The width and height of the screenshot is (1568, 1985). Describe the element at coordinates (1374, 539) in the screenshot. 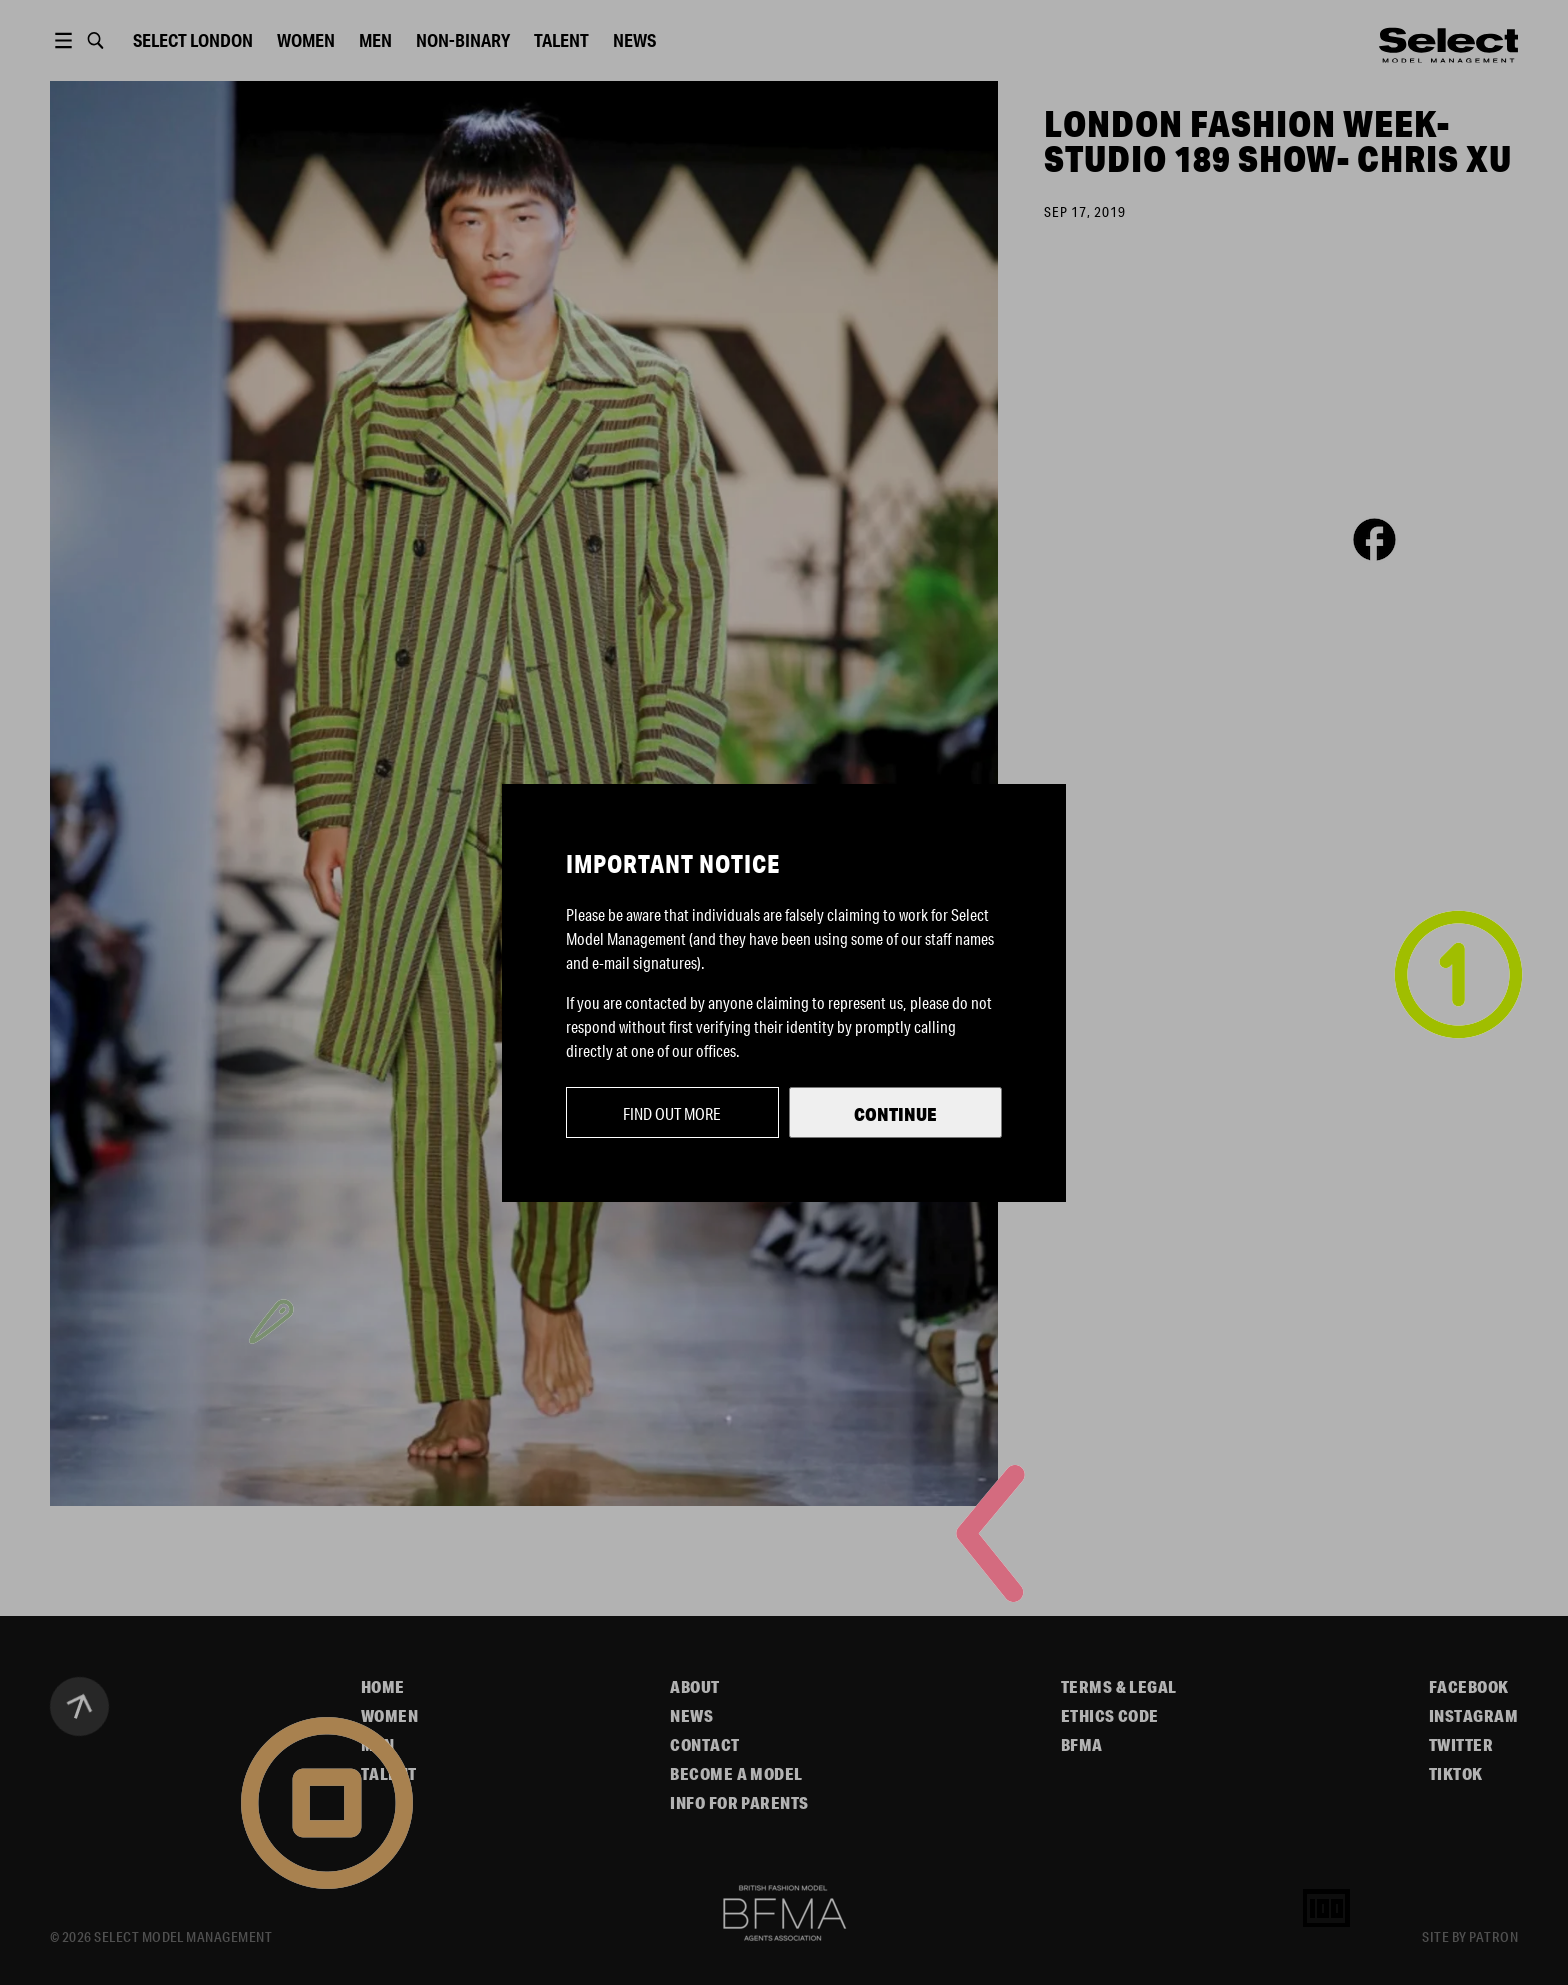

I see `open facebook app` at that location.